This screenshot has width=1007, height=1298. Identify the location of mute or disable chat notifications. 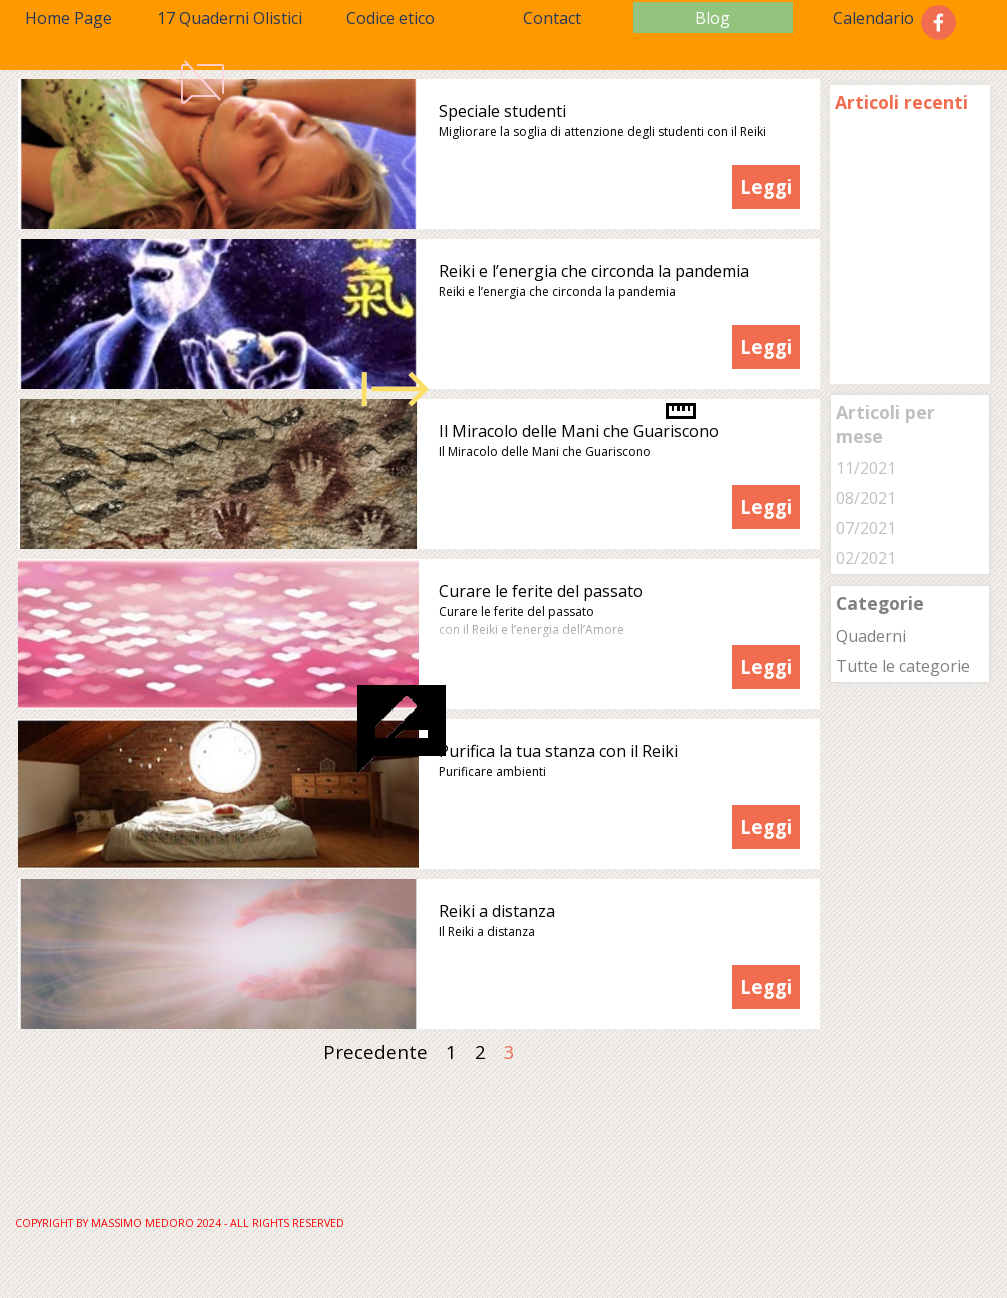
(202, 80).